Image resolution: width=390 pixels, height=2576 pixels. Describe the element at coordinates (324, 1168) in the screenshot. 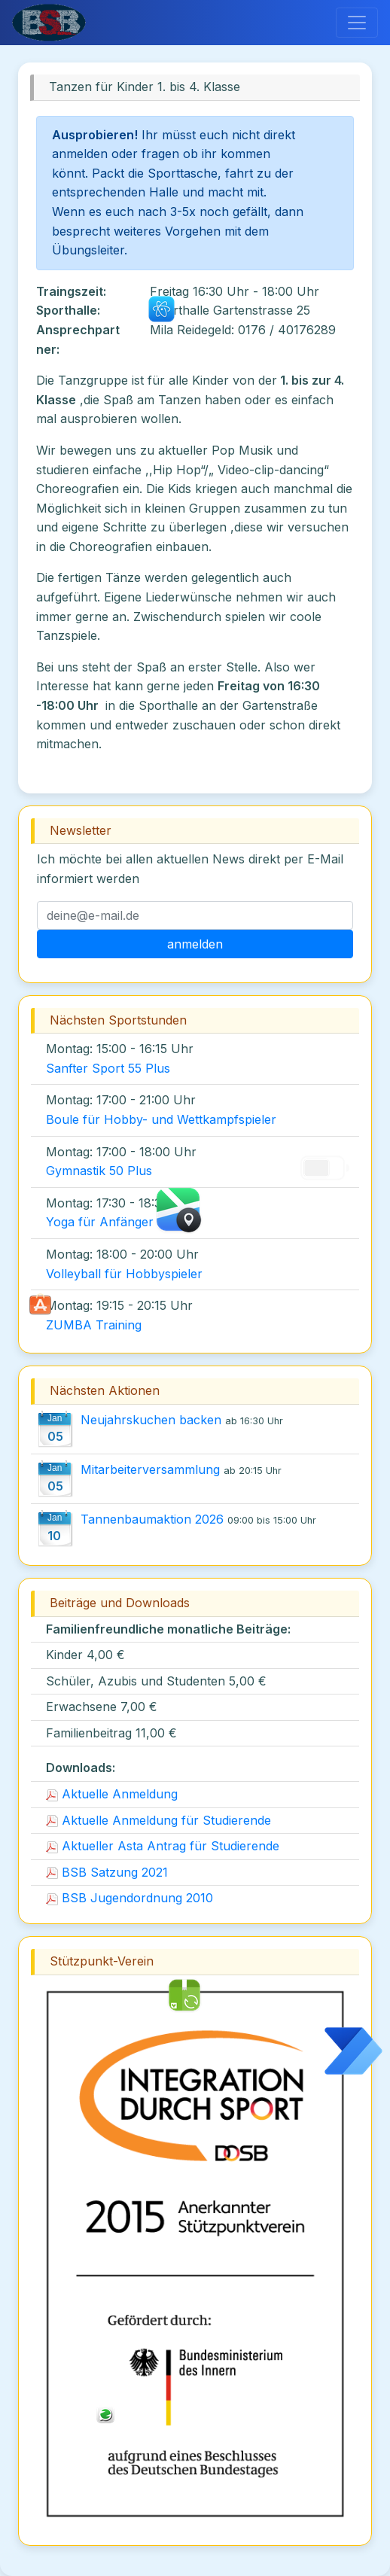

I see `indicates battery level at 60% charge` at that location.